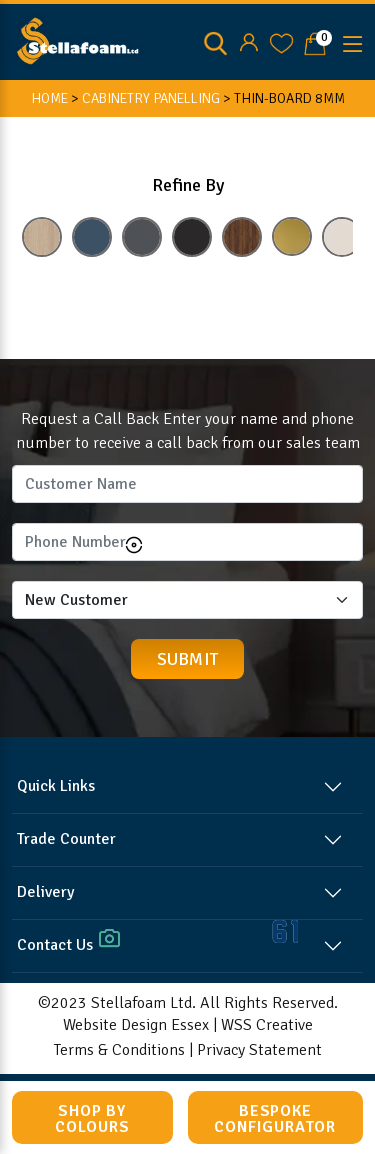 This screenshot has height=1154, width=375. Describe the element at coordinates (286, 931) in the screenshot. I see `displays the number 61 as a badge or counter` at that location.